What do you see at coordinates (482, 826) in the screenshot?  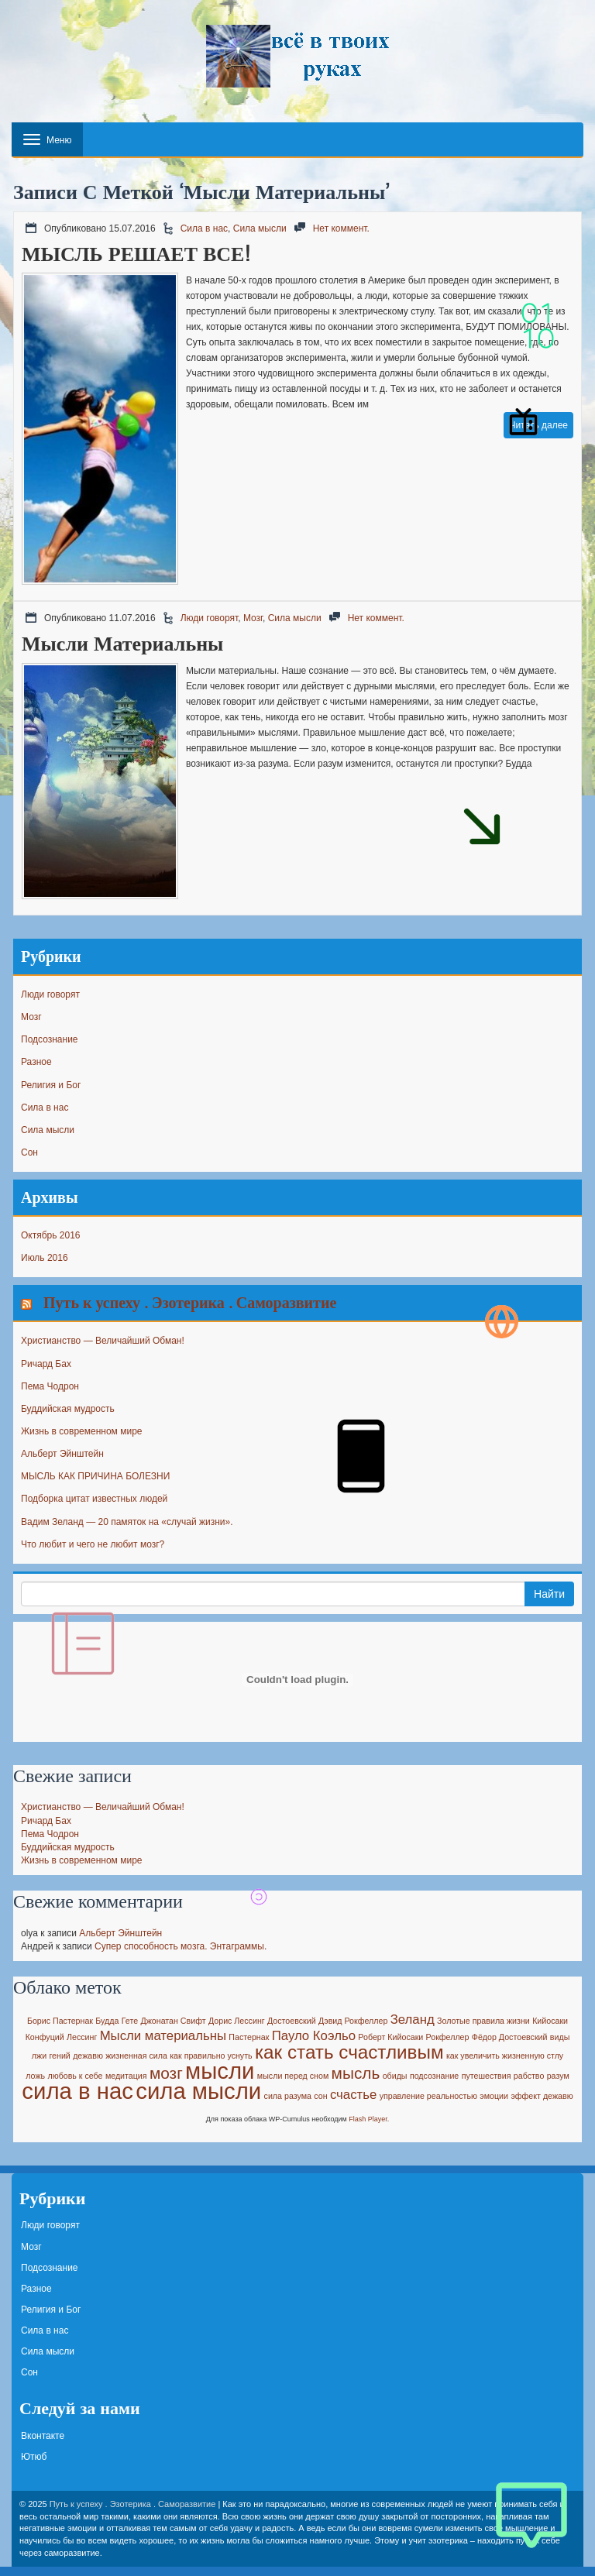 I see `navigate to the next item diagonally` at bounding box center [482, 826].